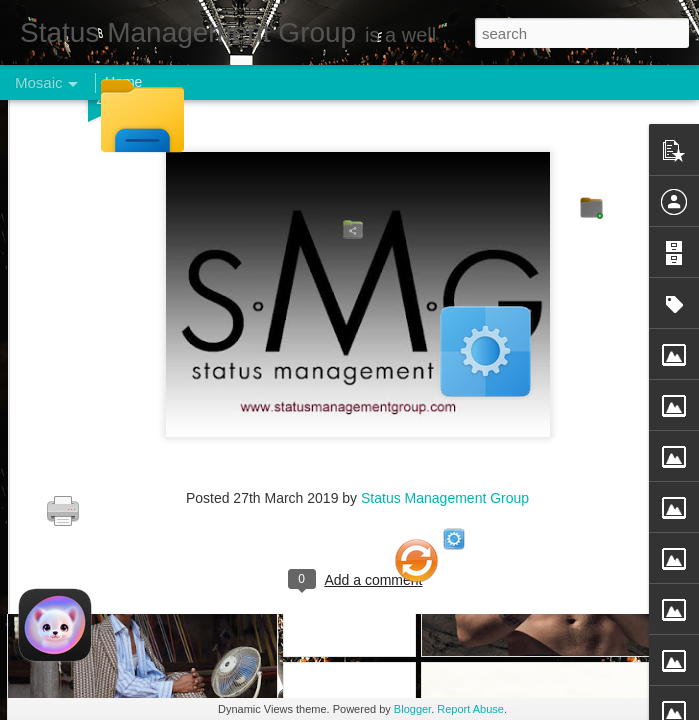 The image size is (699, 720). Describe the element at coordinates (63, 511) in the screenshot. I see `print the current document` at that location.